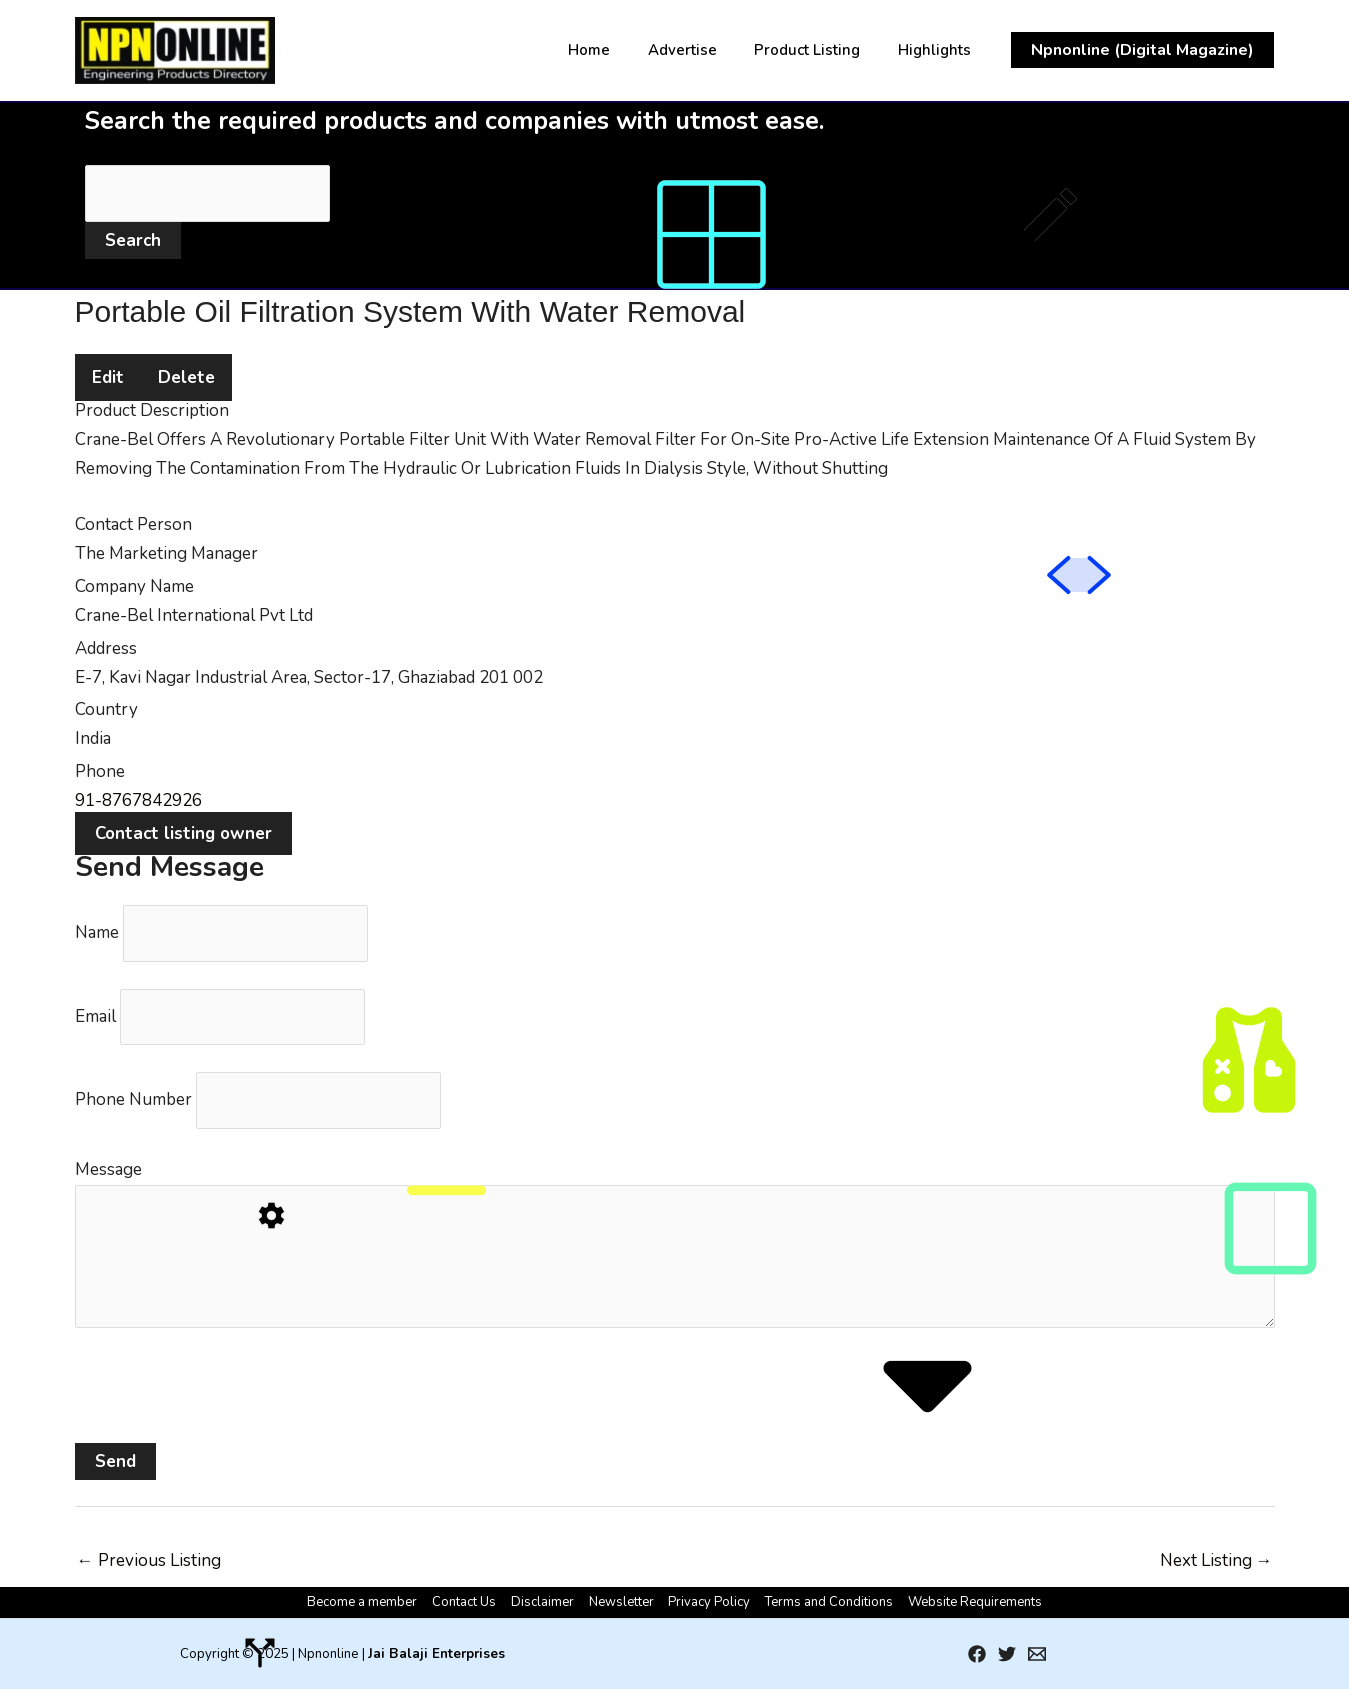 This screenshot has width=1349, height=1689. What do you see at coordinates (1050, 214) in the screenshot?
I see `edit this item` at bounding box center [1050, 214].